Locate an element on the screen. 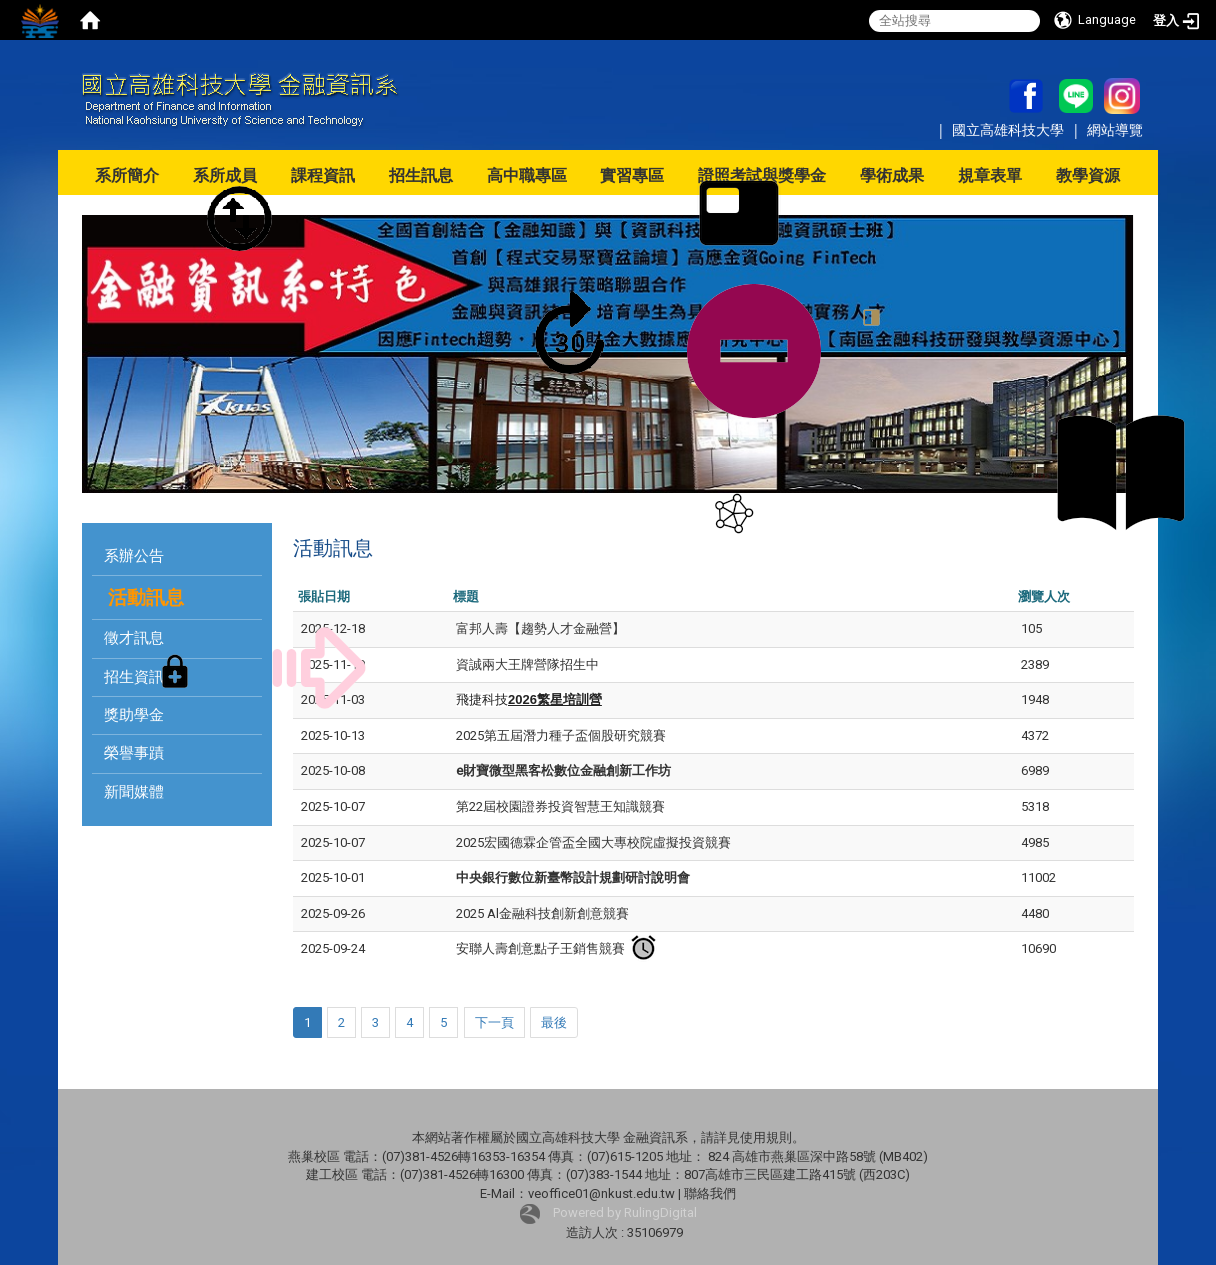 The width and height of the screenshot is (1216, 1265). toggle between split-screen view is located at coordinates (871, 317).